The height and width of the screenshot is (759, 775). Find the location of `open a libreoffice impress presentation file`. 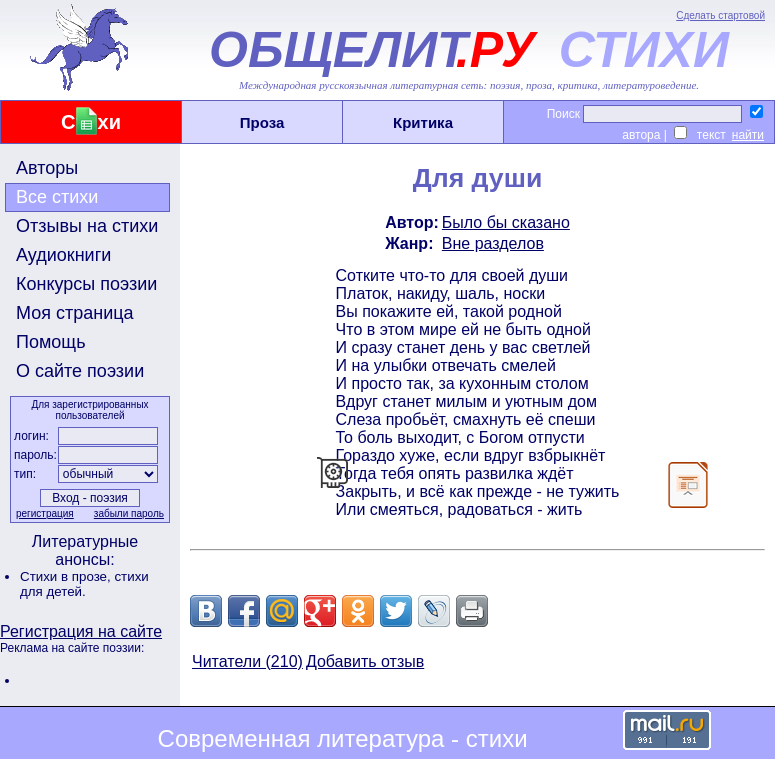

open a libreoffice impress presentation file is located at coordinates (688, 485).